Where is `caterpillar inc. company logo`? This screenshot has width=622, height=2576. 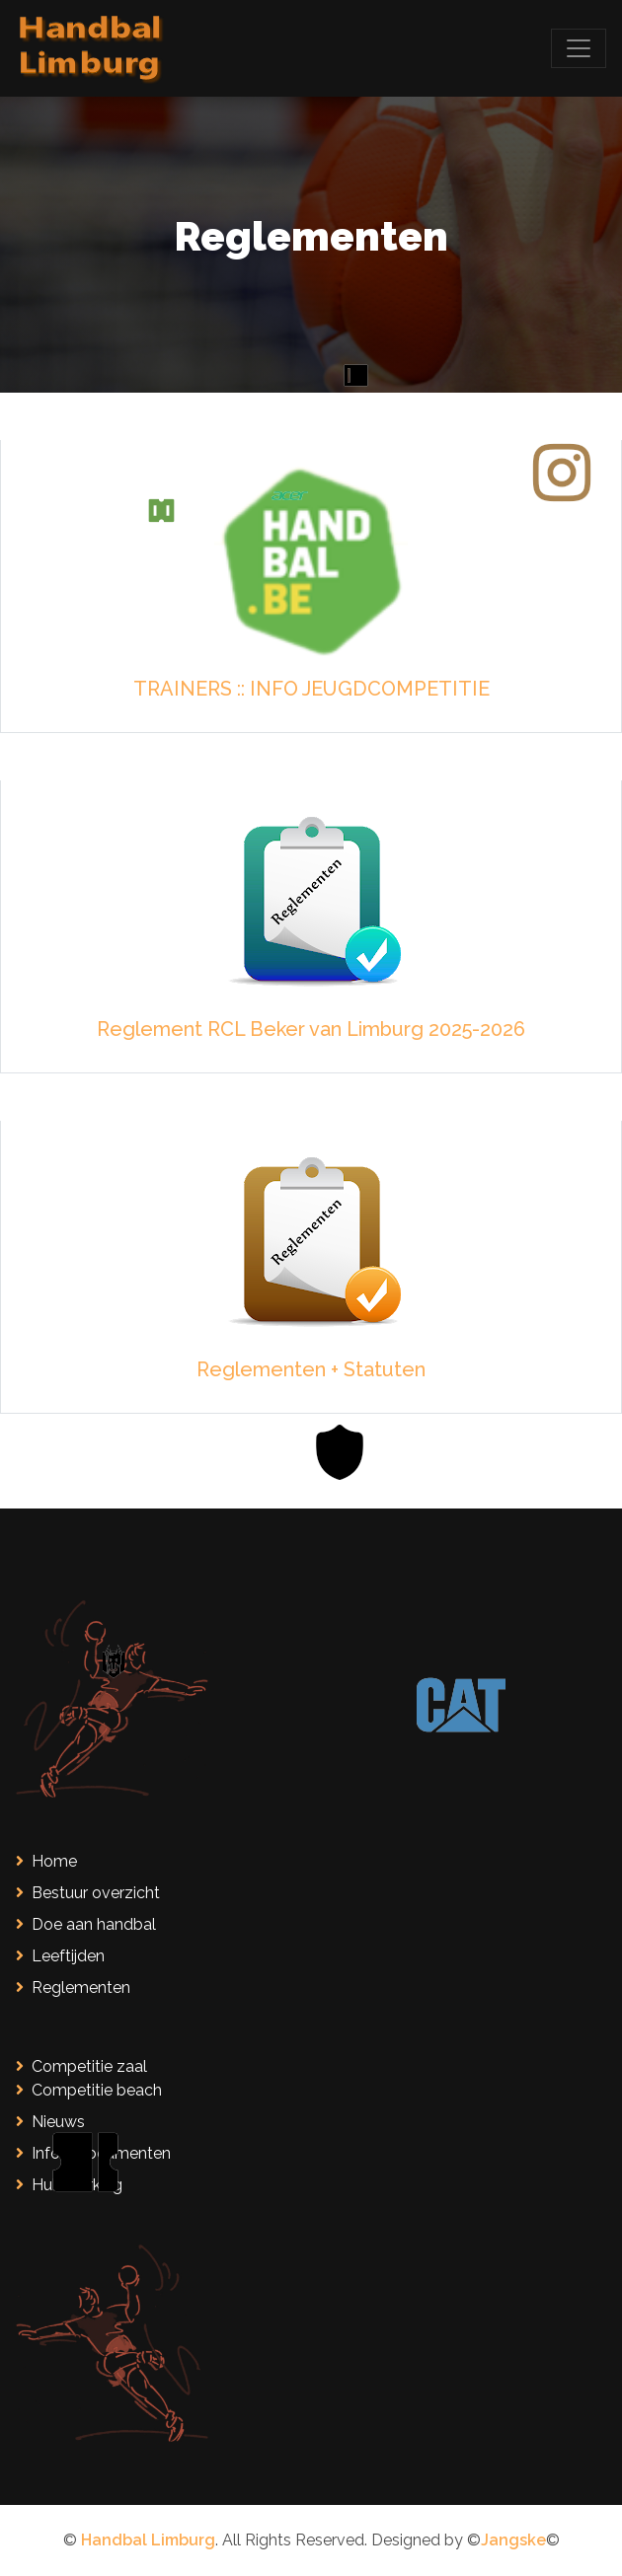
caterpillar inc. company logo is located at coordinates (461, 1705).